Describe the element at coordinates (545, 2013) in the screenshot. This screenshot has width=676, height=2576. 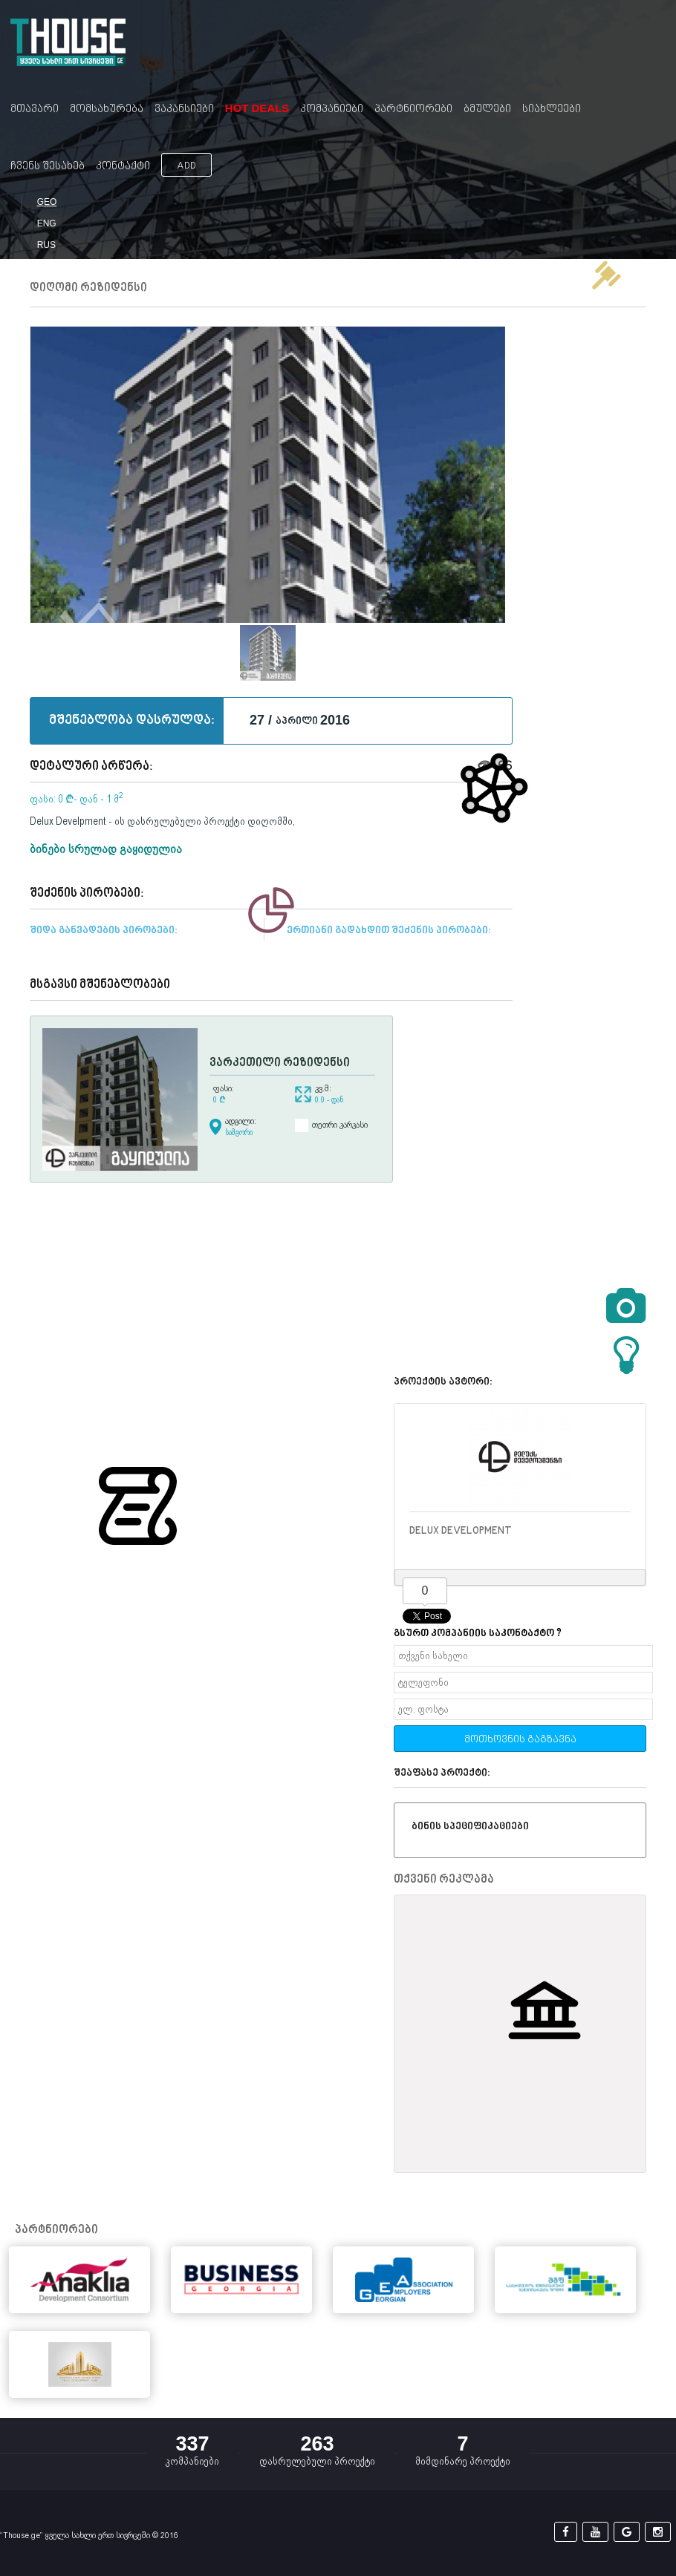
I see `access banking or financial services` at that location.